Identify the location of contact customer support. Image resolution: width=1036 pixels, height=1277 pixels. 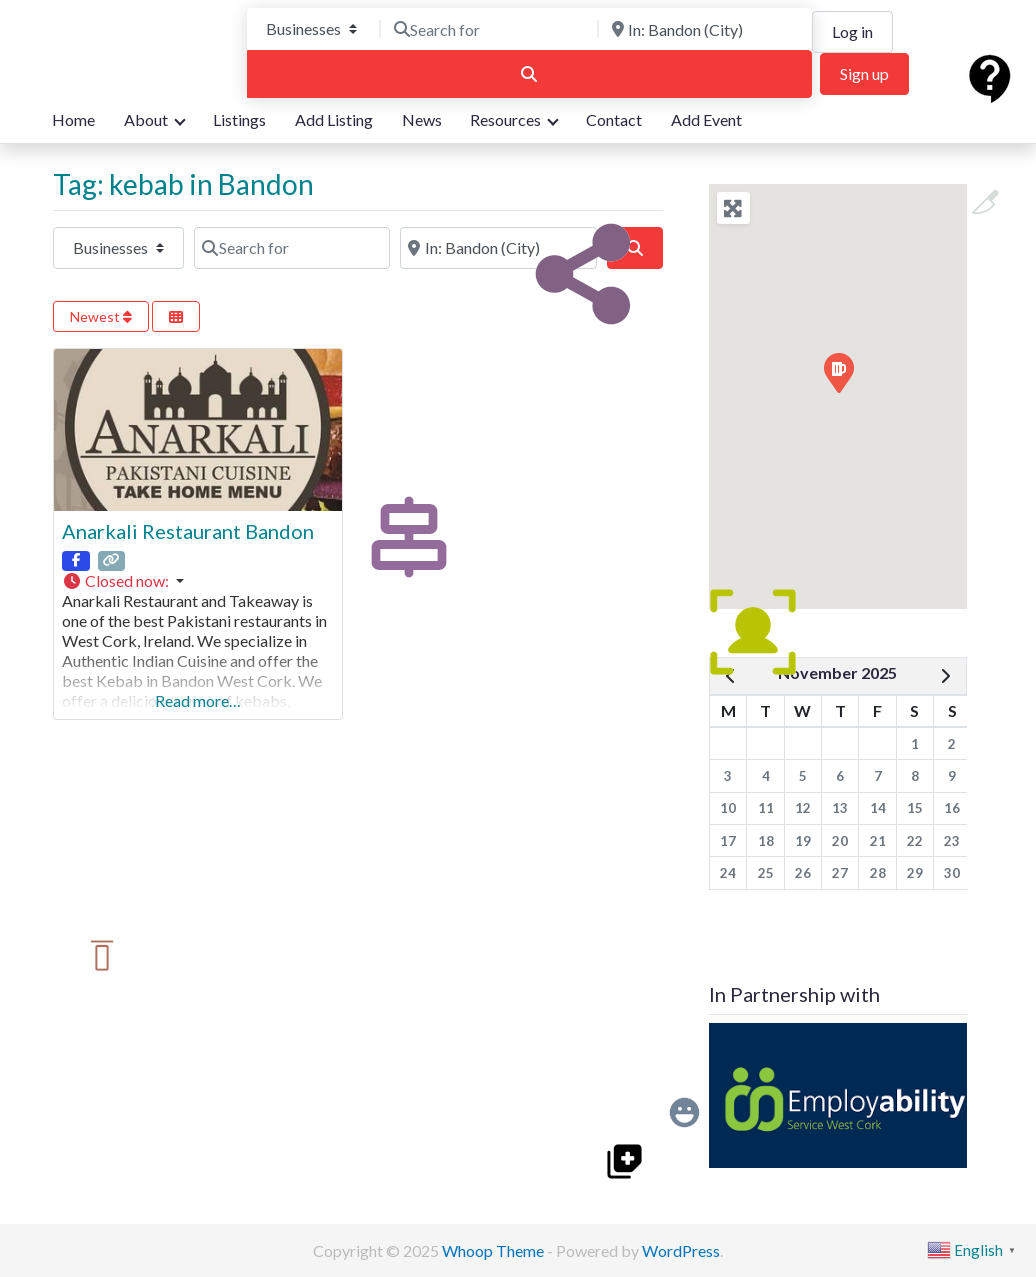
(991, 79).